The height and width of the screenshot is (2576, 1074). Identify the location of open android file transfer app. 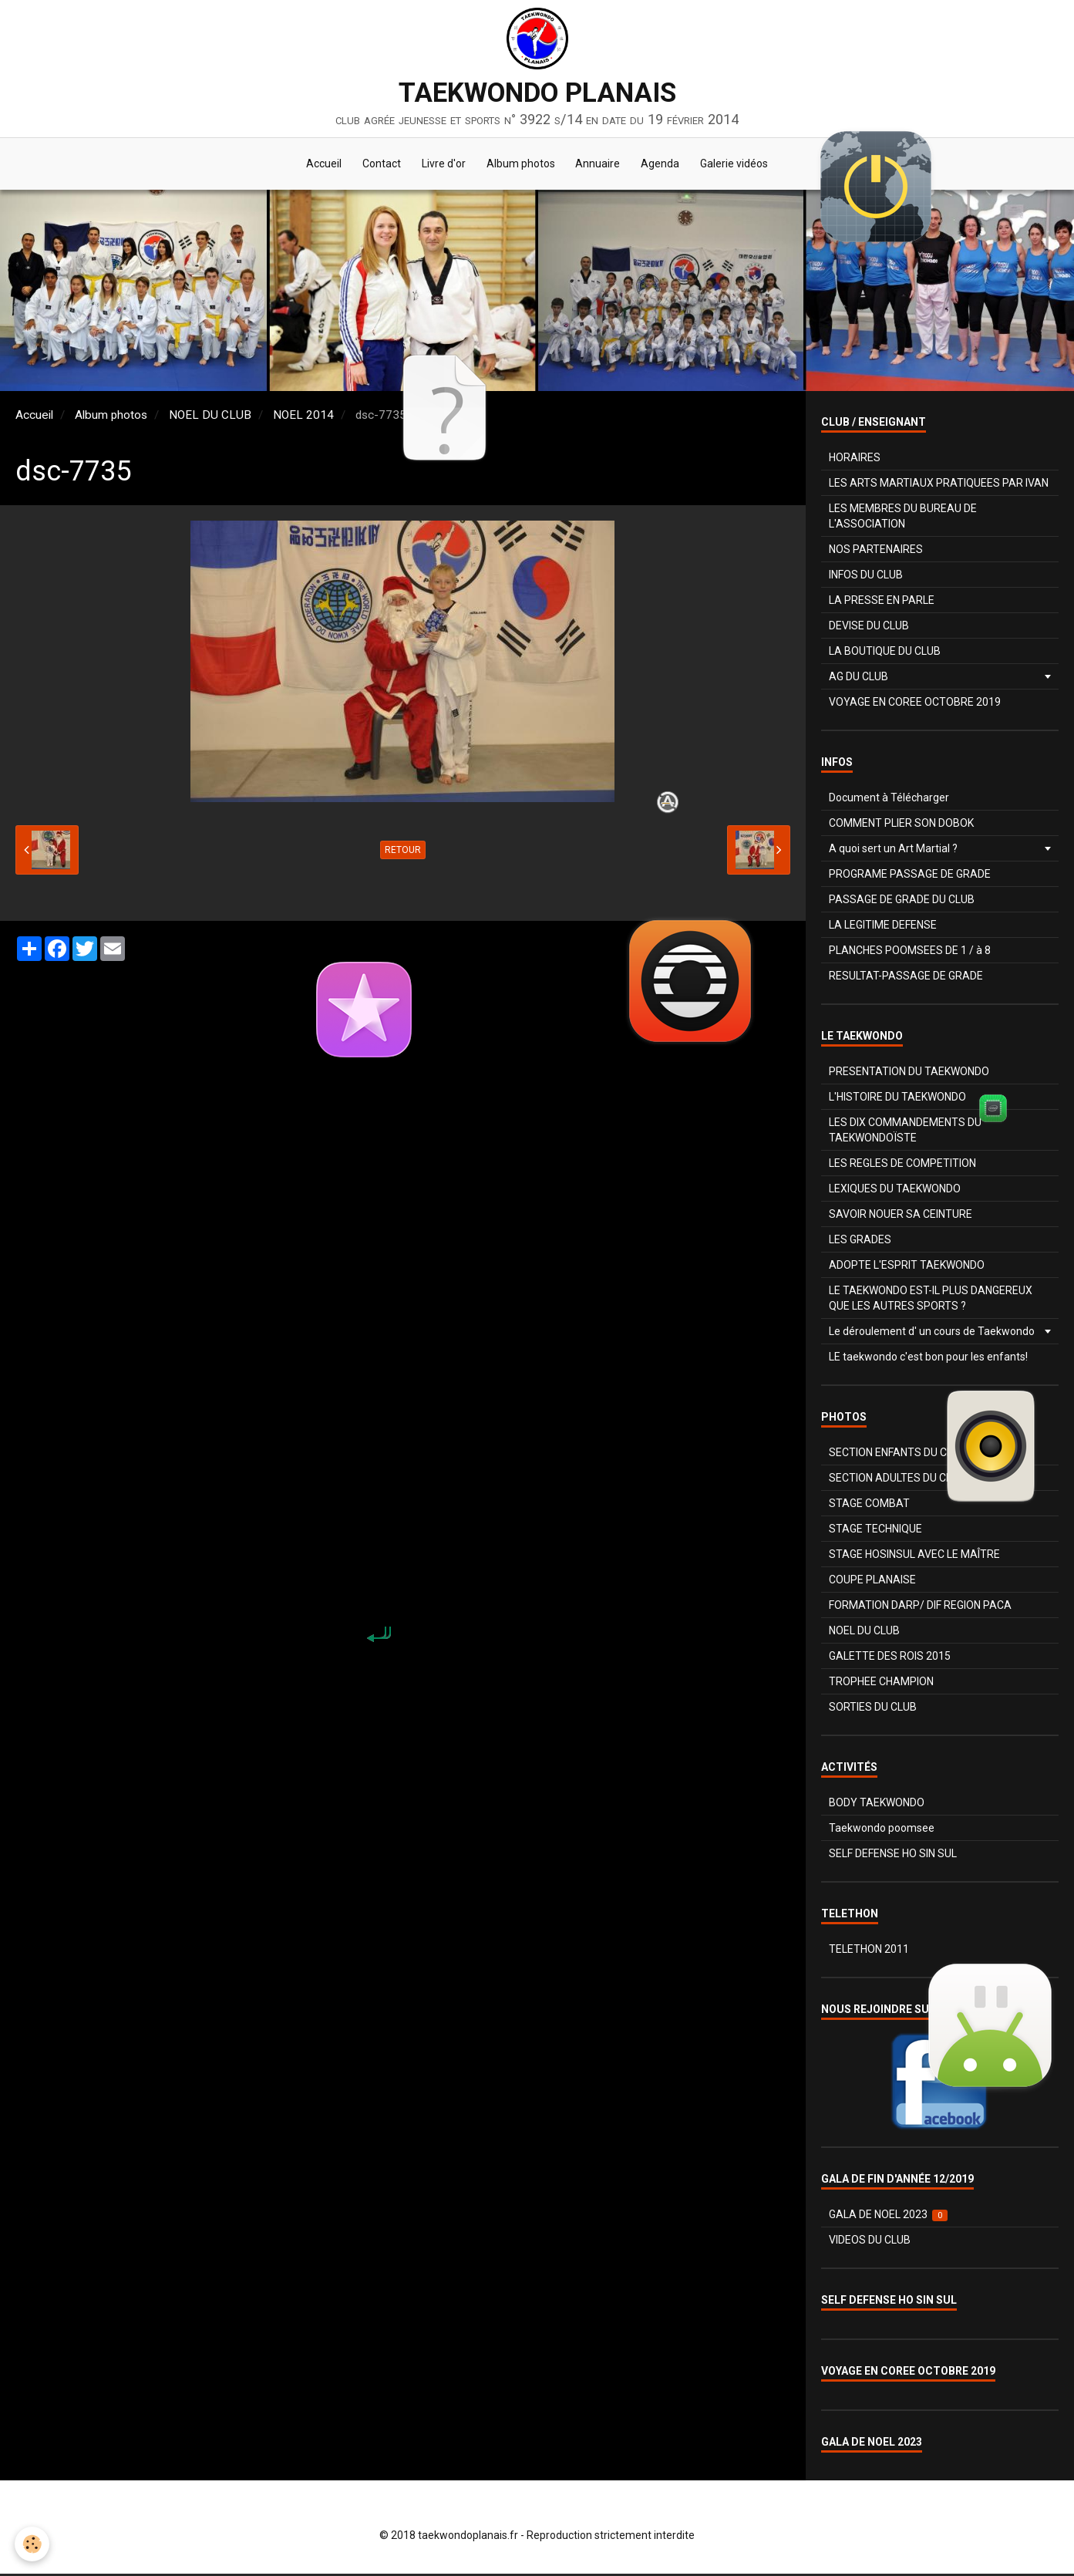
(990, 2025).